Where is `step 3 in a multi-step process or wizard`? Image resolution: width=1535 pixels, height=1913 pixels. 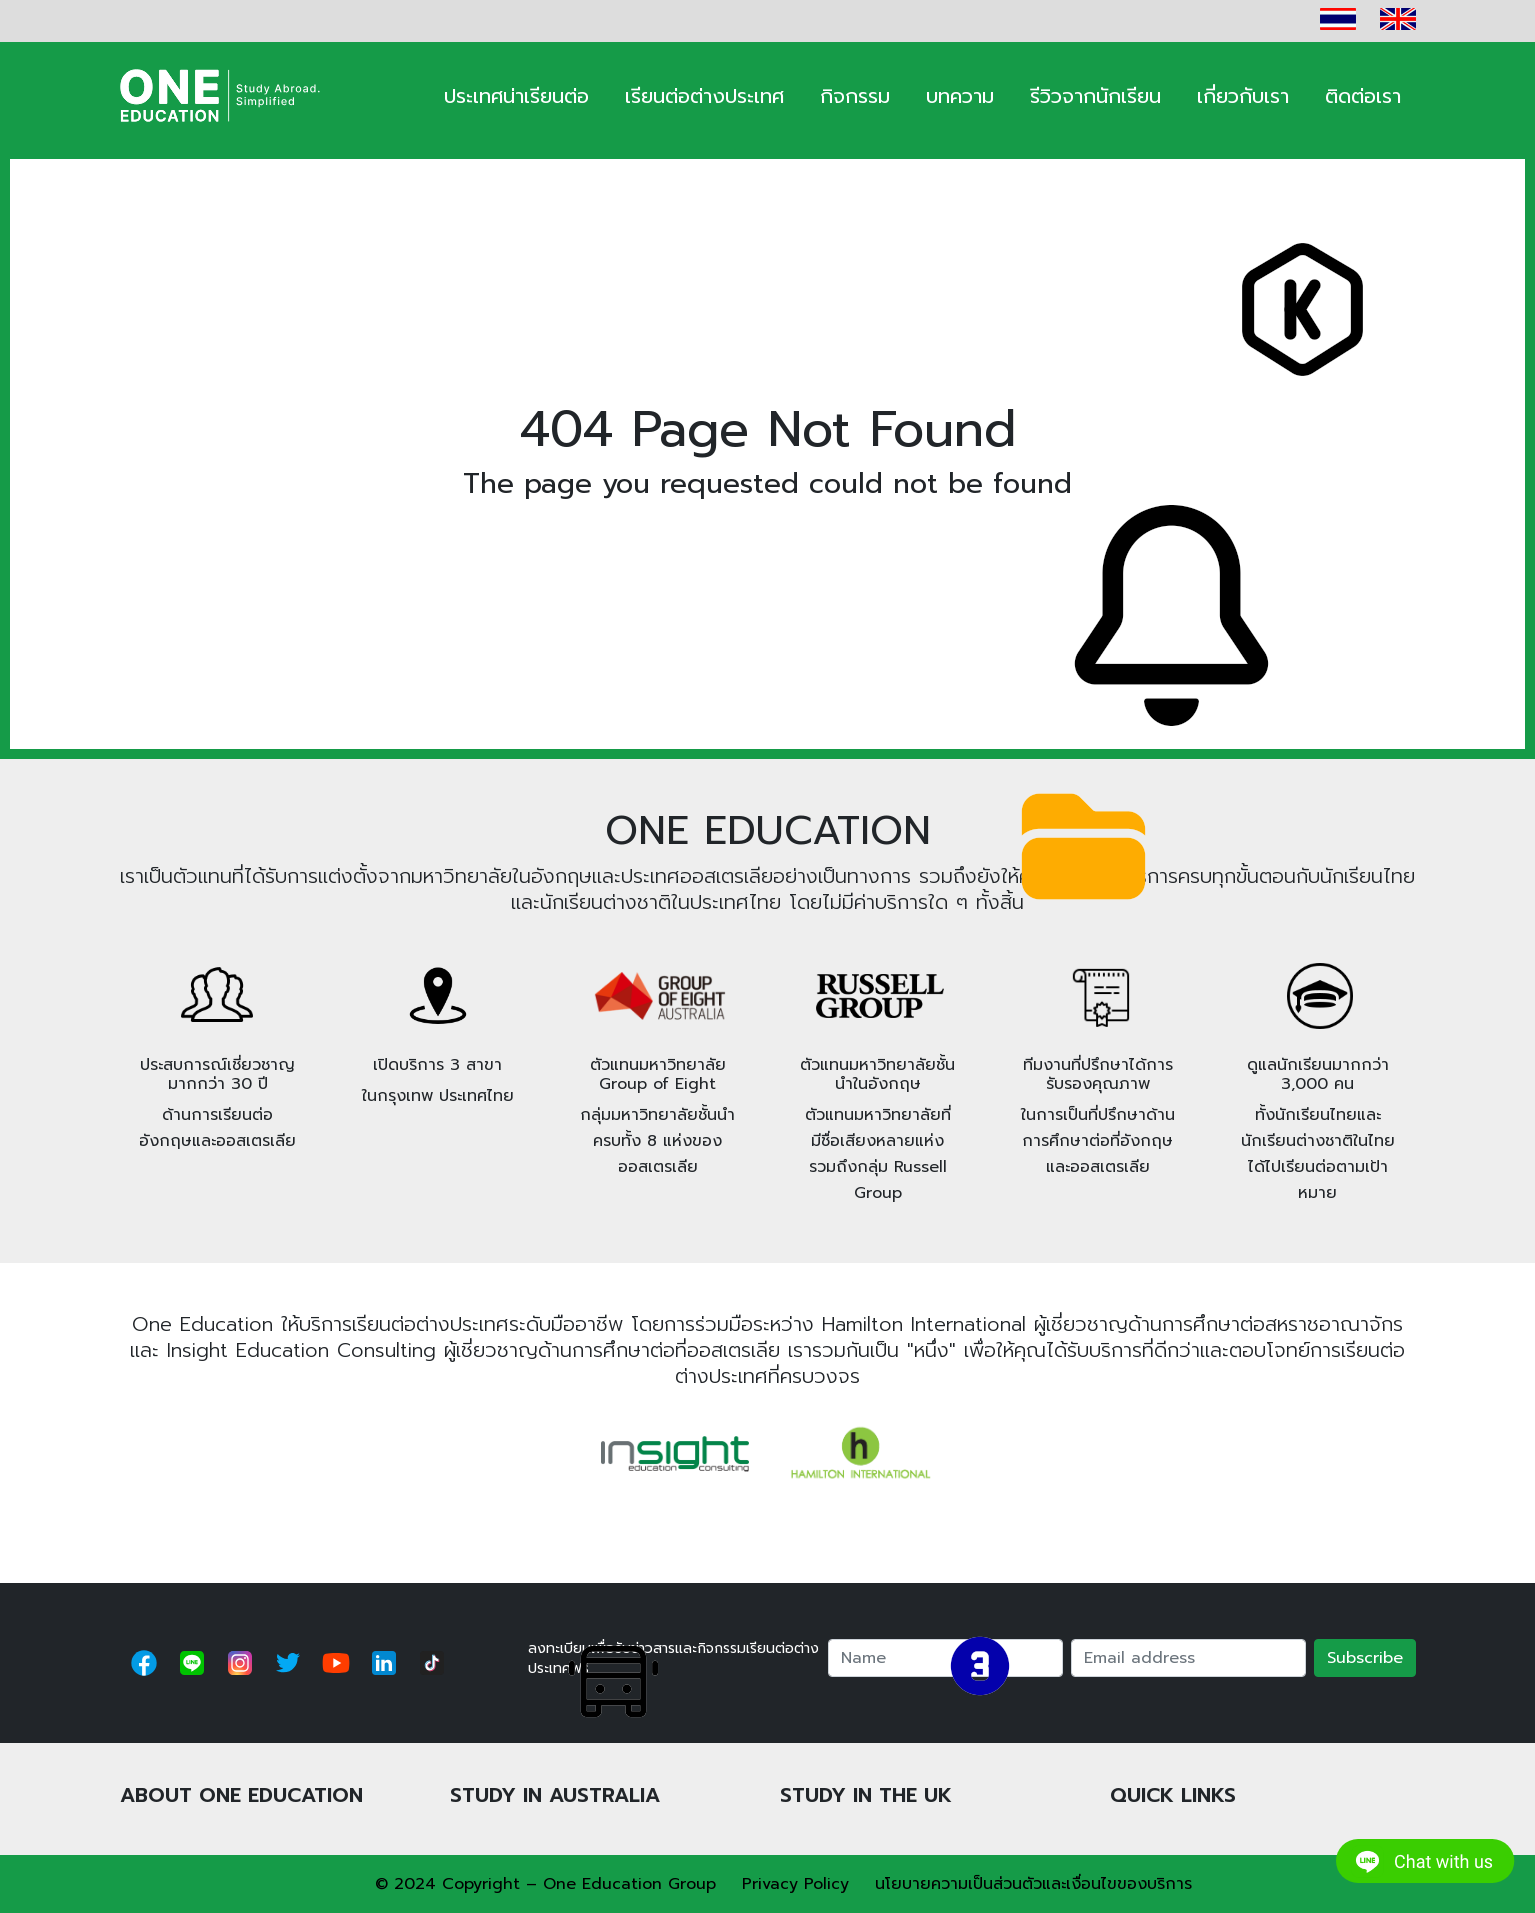 step 3 in a multi-step process or wizard is located at coordinates (980, 1666).